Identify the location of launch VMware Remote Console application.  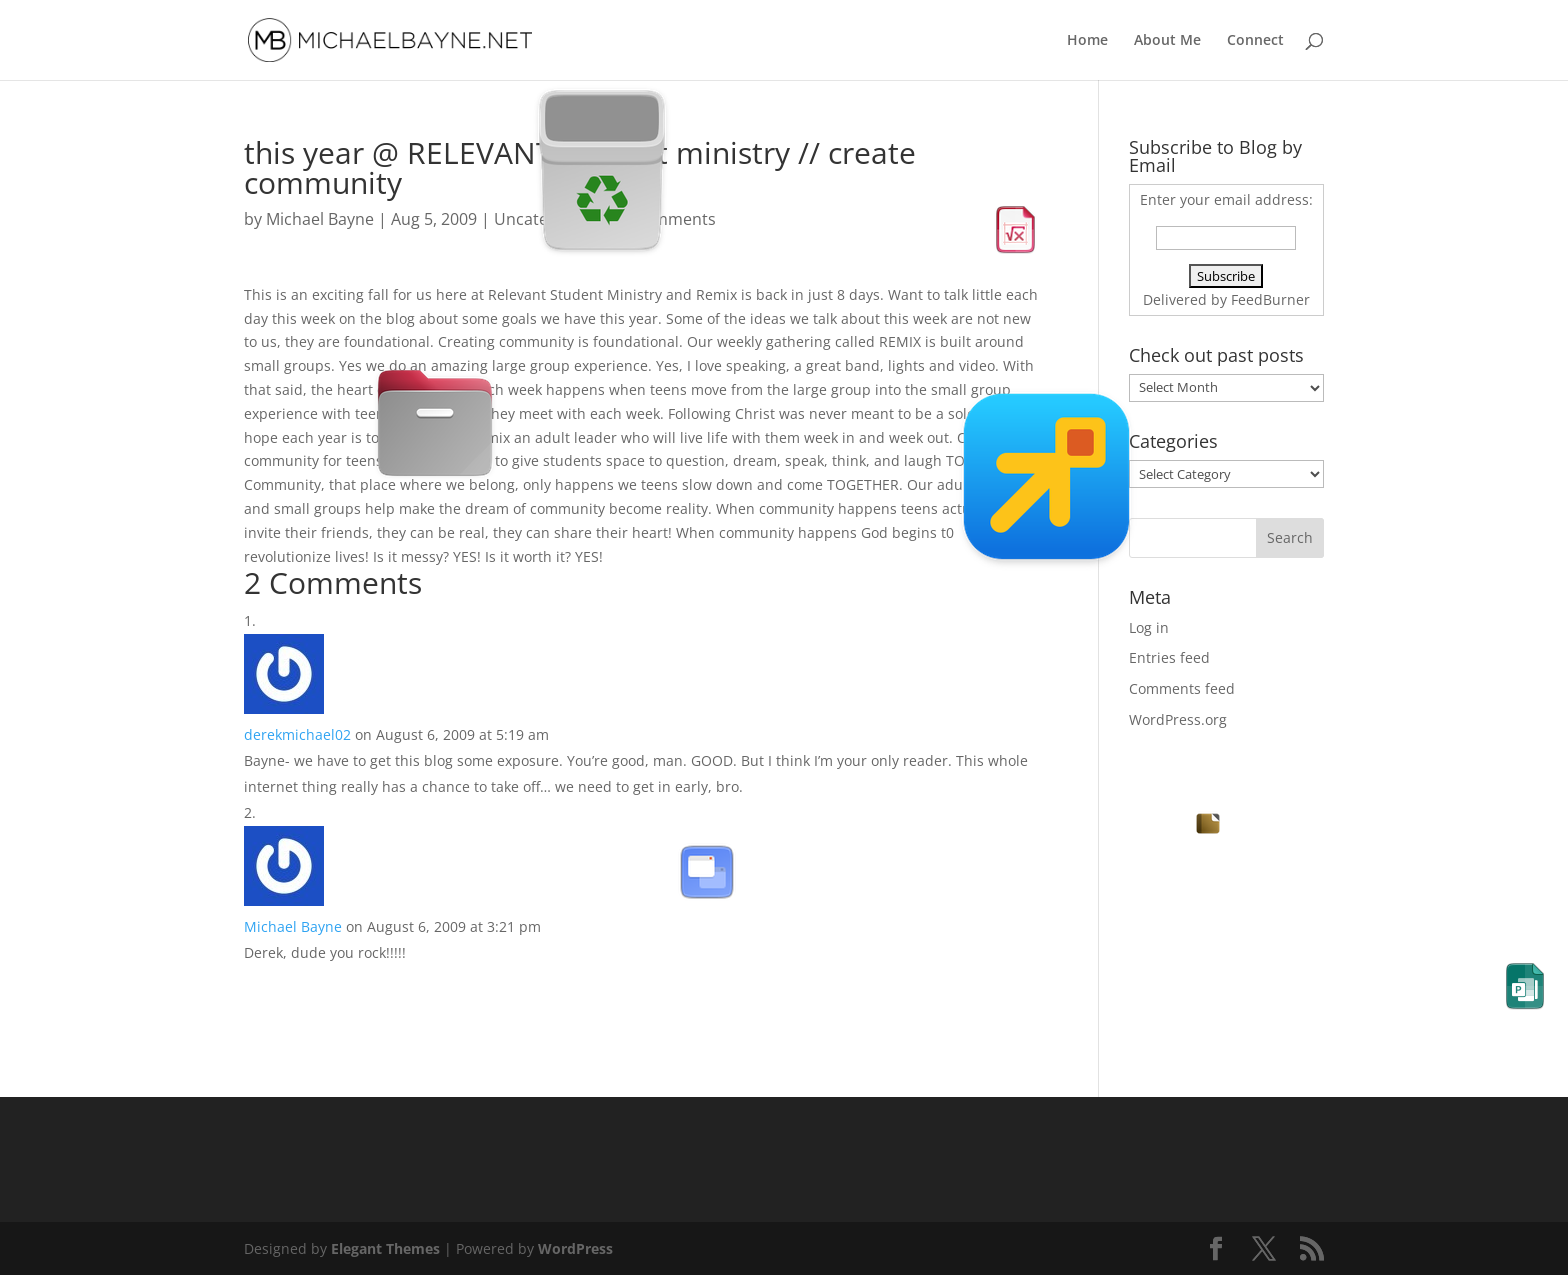
(1046, 476).